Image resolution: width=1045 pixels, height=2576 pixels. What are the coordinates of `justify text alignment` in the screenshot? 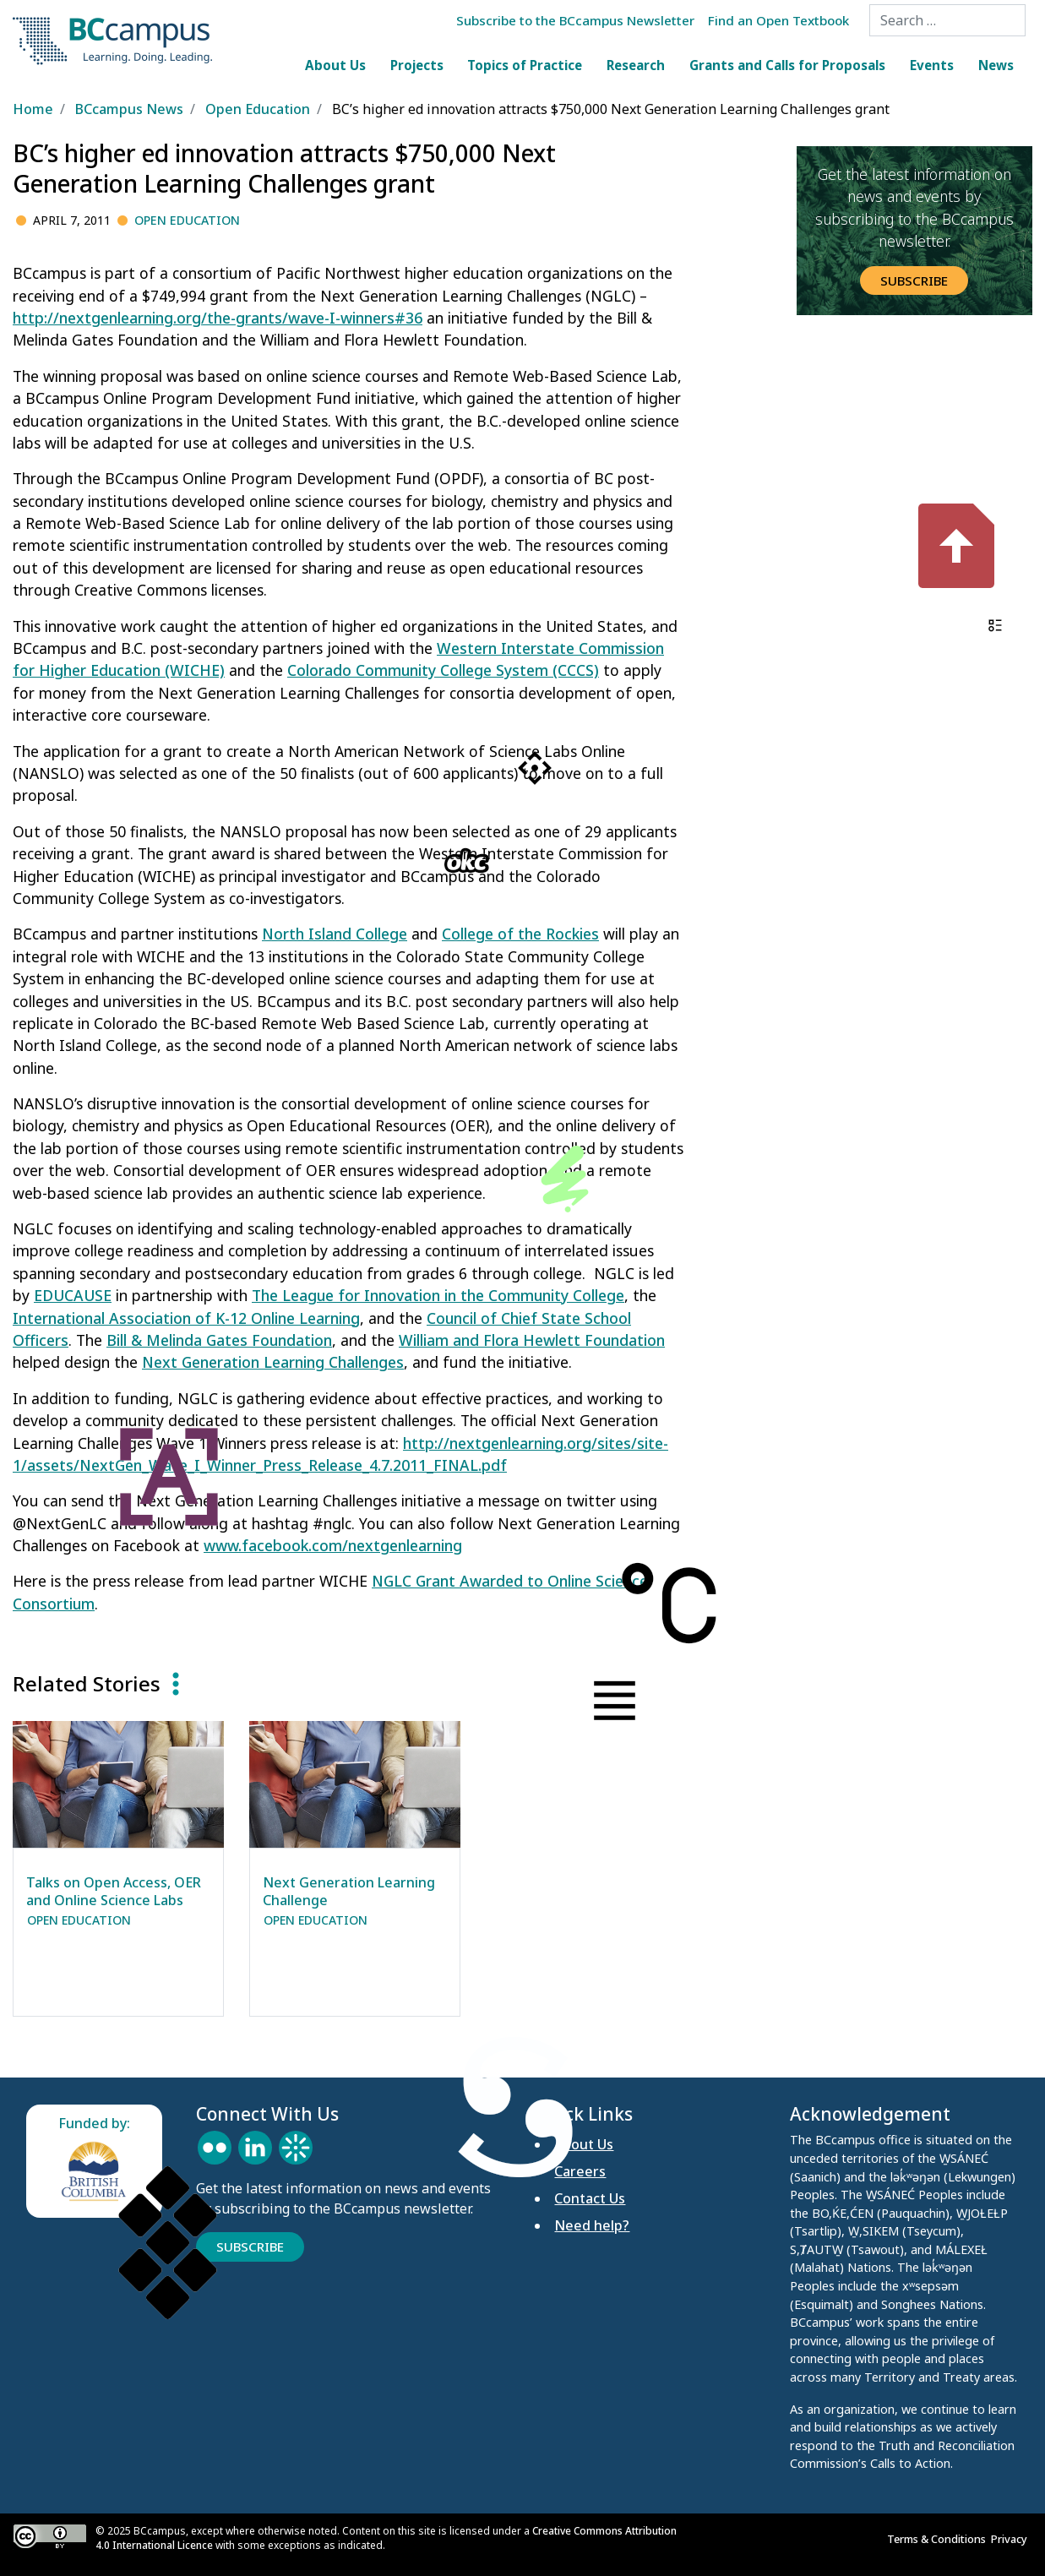 It's located at (614, 1699).